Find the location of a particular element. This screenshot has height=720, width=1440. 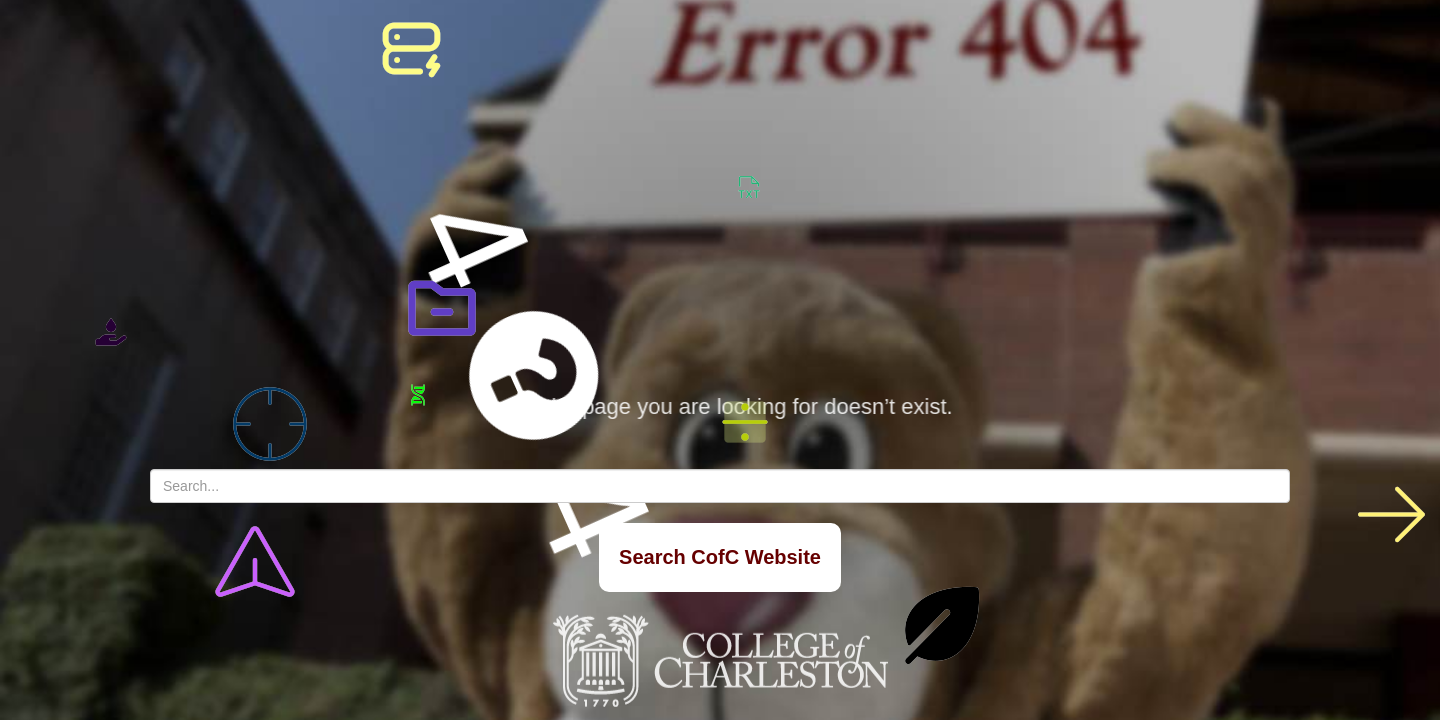

access water conservation settings is located at coordinates (111, 332).